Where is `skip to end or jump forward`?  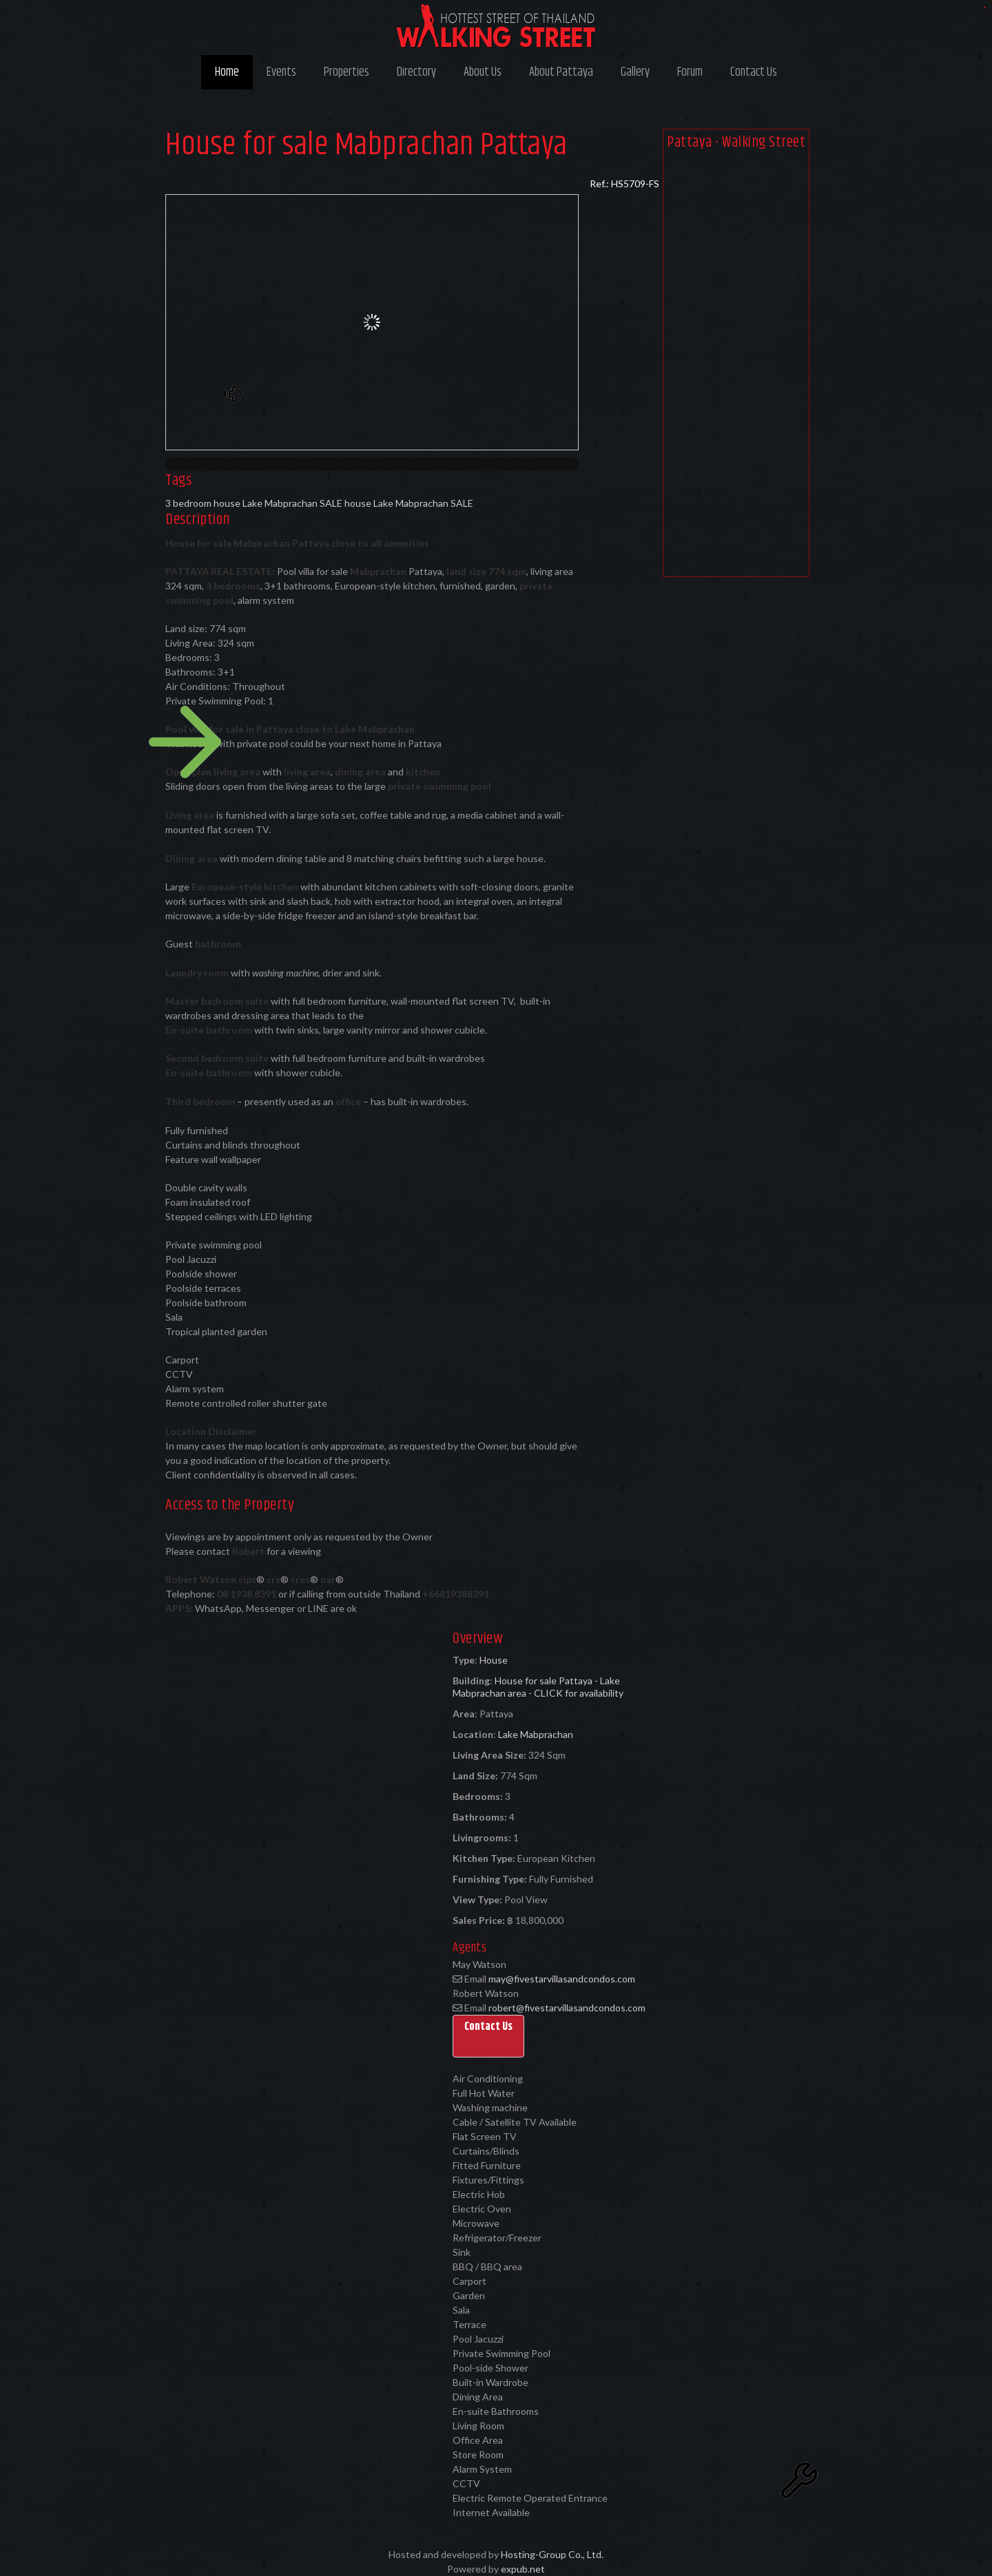
skip to end or jump forward is located at coordinates (233, 394).